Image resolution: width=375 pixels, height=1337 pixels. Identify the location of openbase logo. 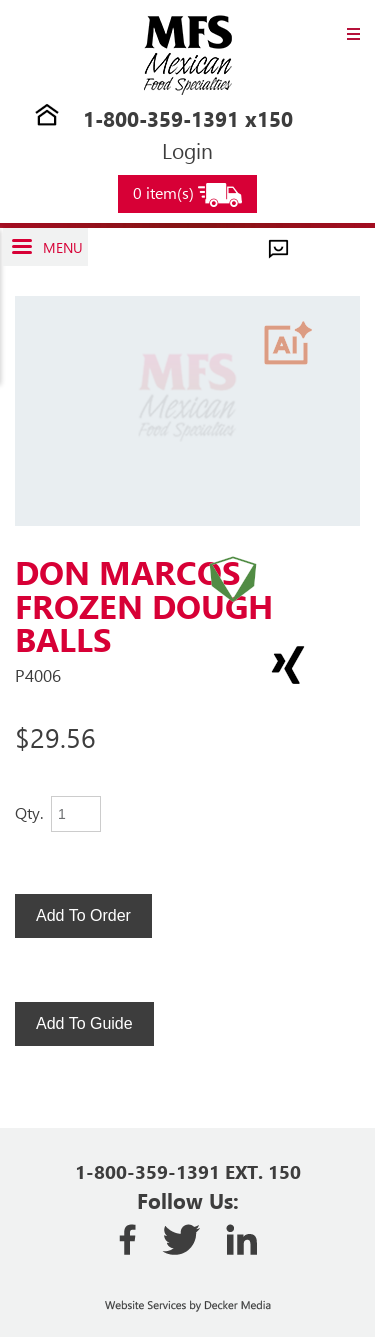
(233, 578).